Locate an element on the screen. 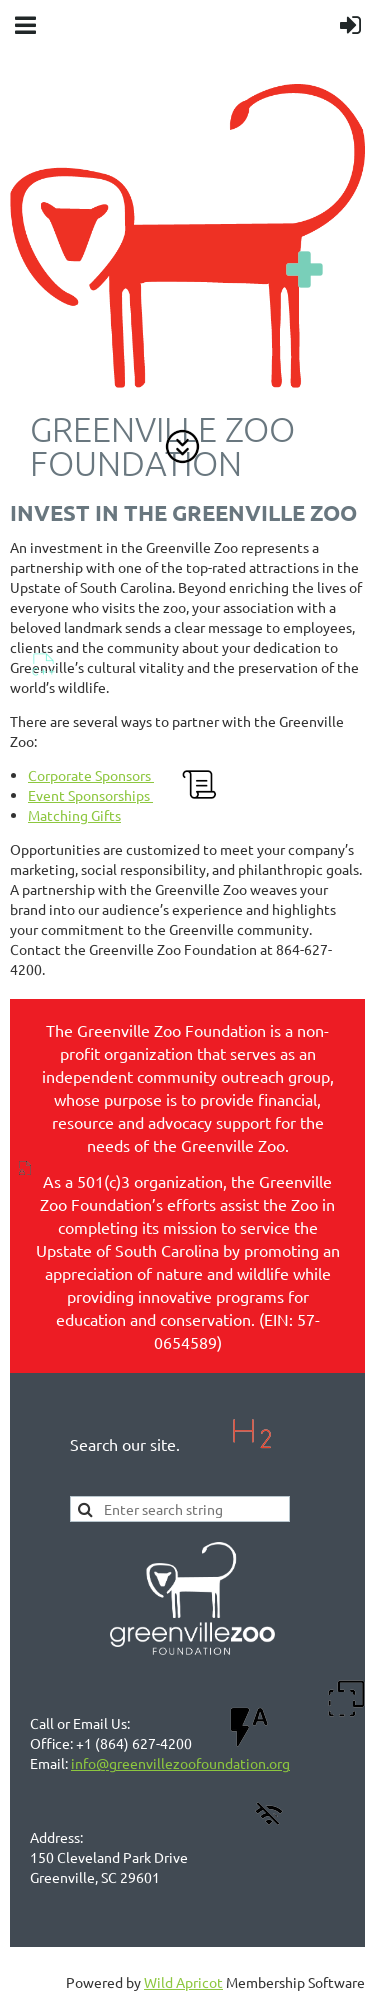 The image size is (375, 2007). access a password-protected file is located at coordinates (25, 1168).